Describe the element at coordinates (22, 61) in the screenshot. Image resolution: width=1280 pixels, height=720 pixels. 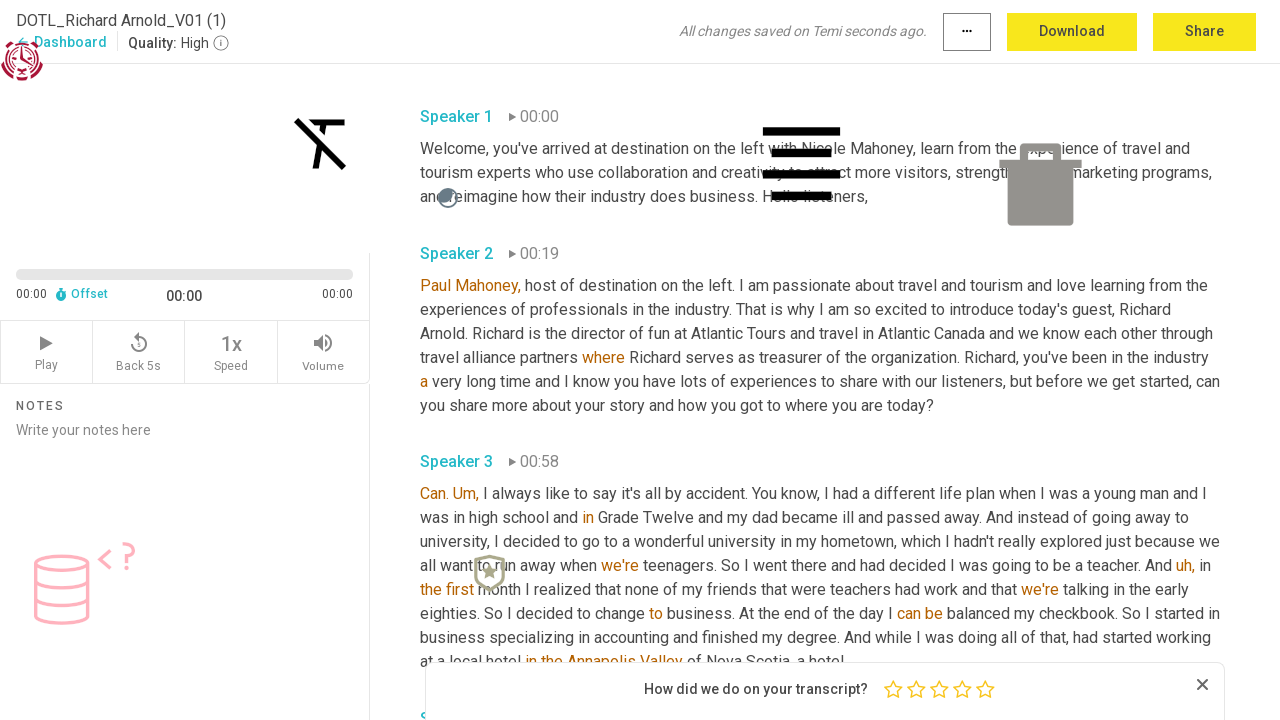
I see `timescale database branding or product link` at that location.